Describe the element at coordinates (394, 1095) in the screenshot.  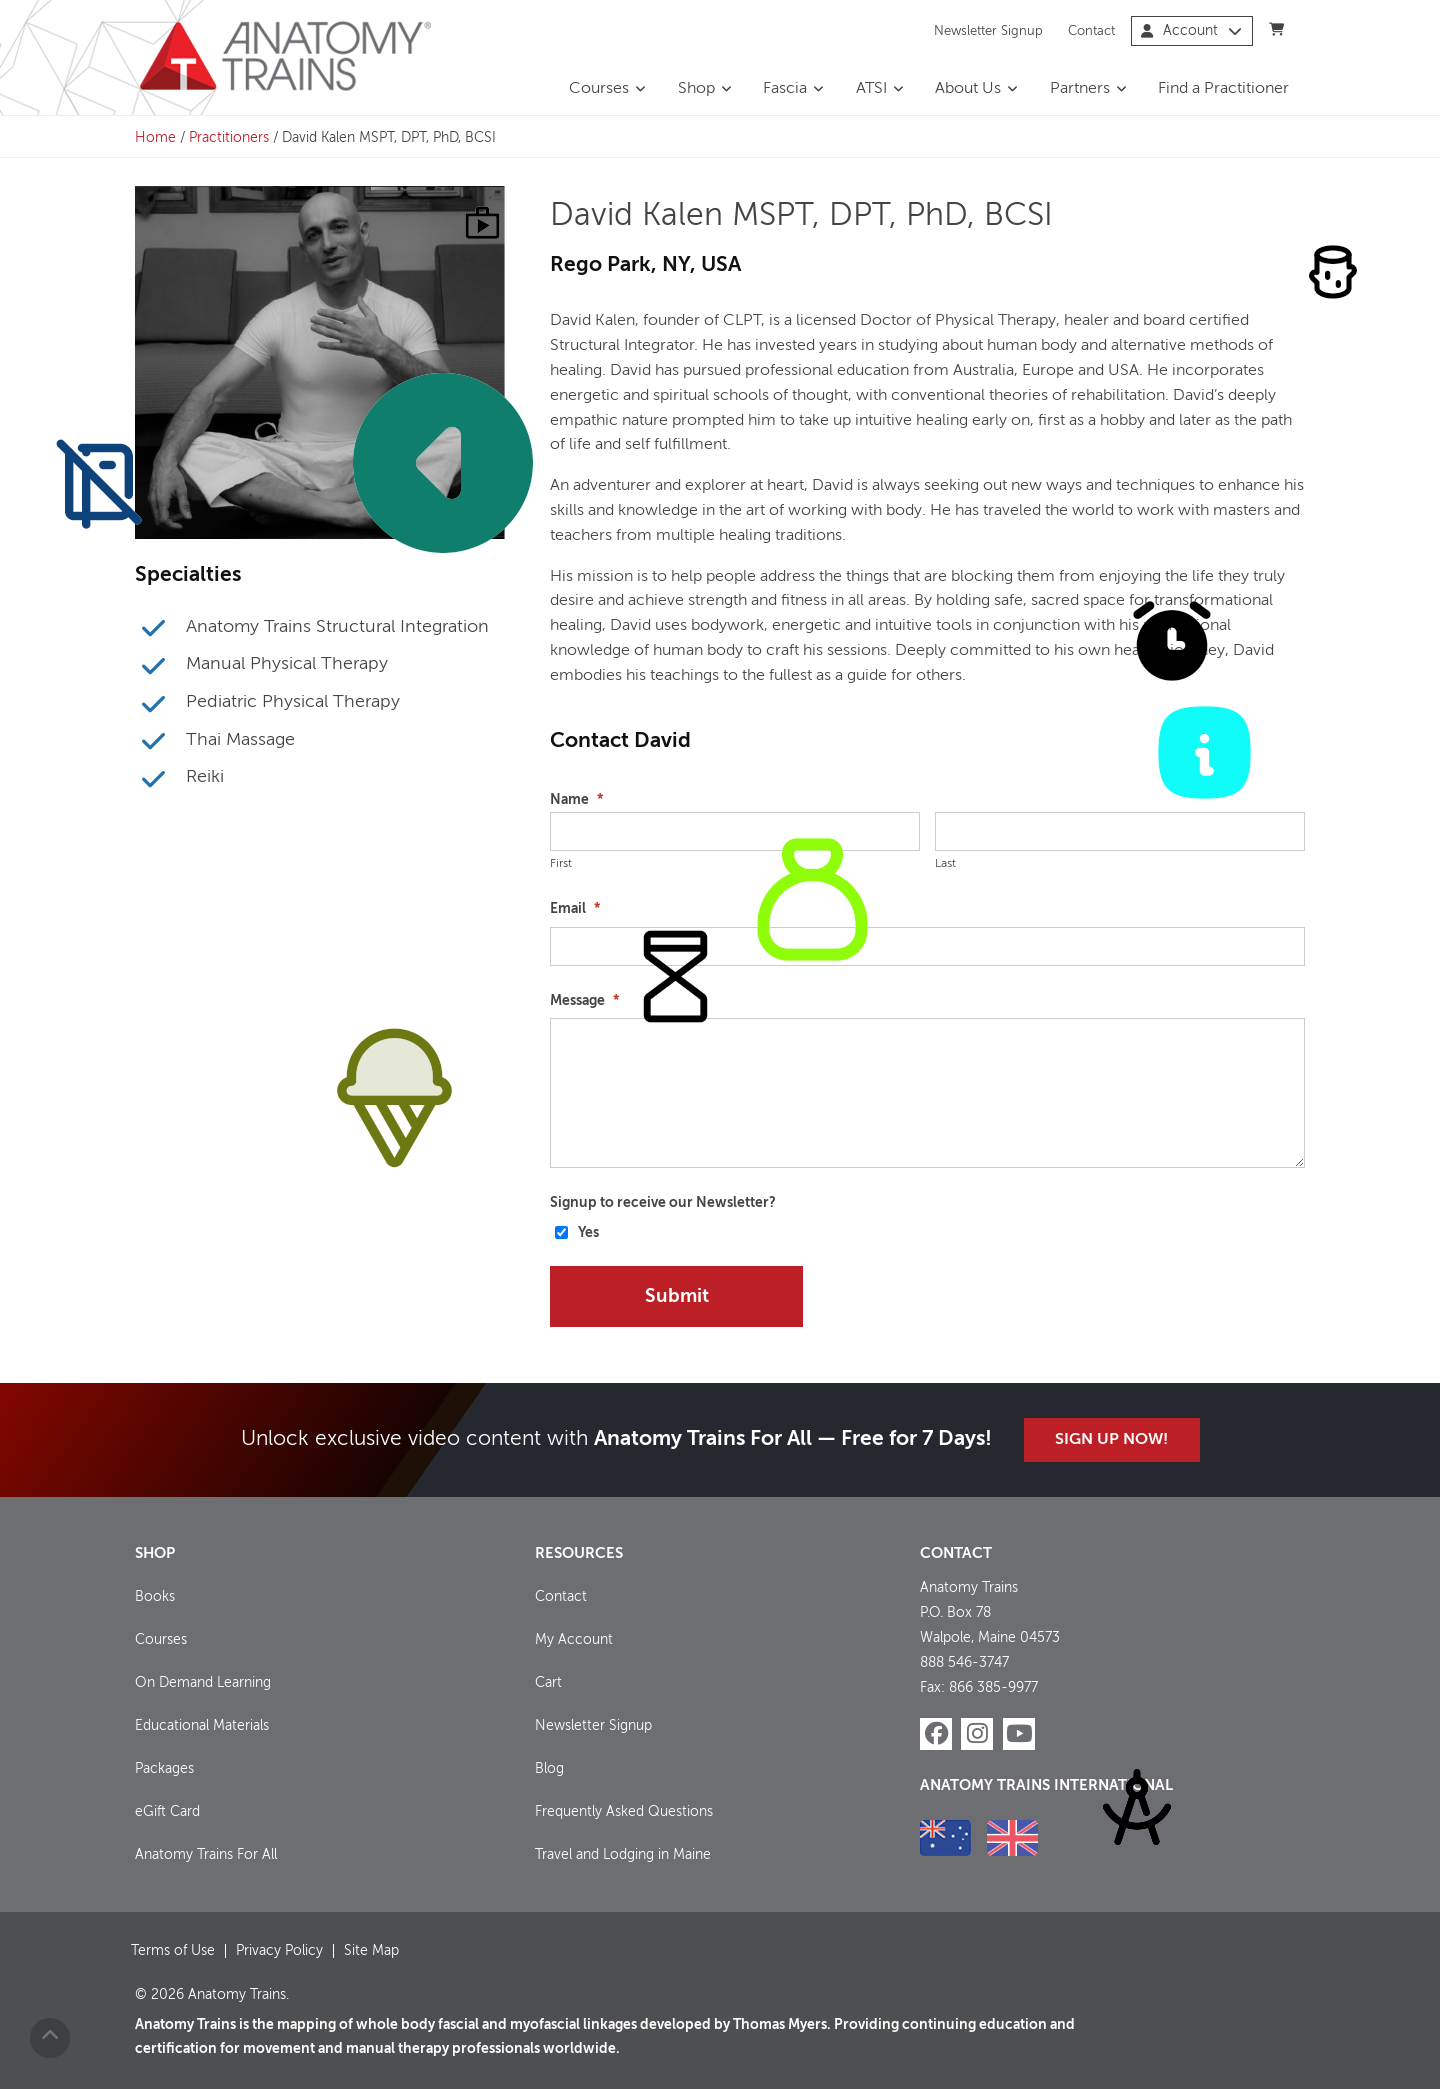
I see `browse dessert or ice cream options` at that location.